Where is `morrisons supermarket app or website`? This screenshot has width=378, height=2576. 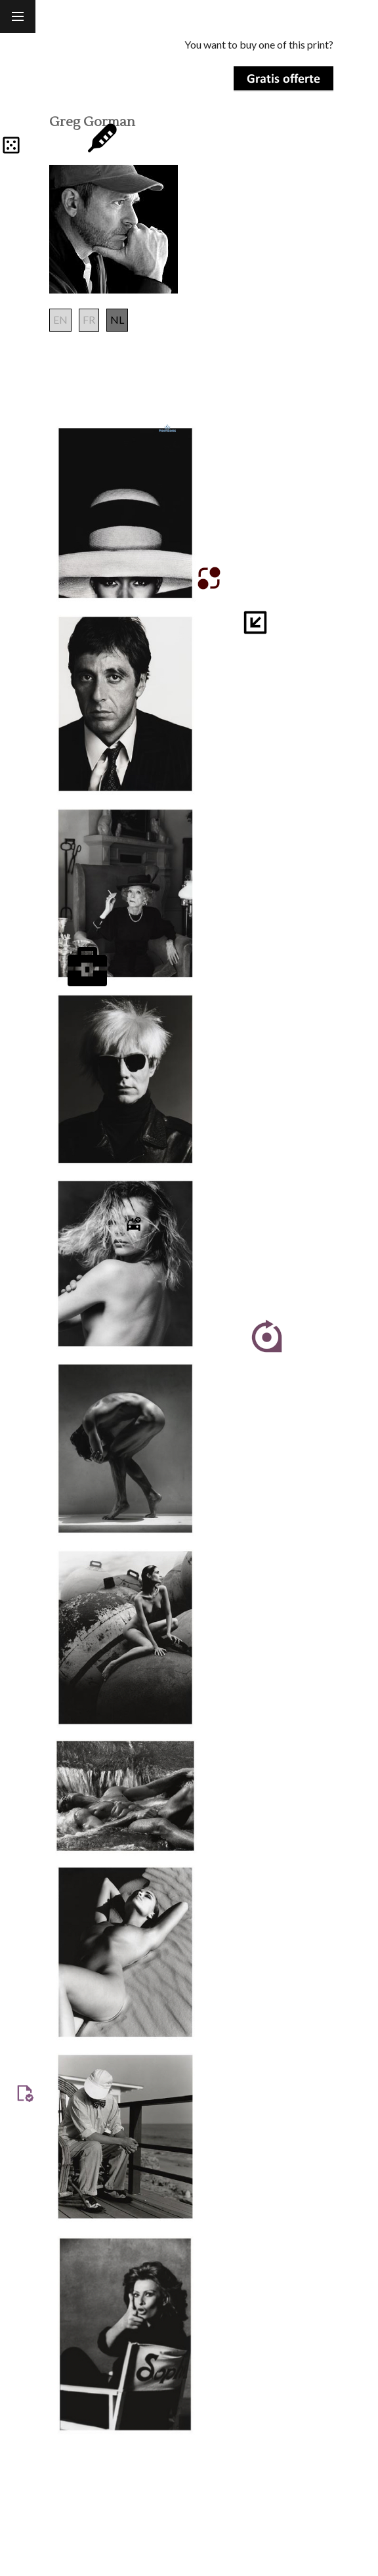
morrisons supermarket app or website is located at coordinates (167, 428).